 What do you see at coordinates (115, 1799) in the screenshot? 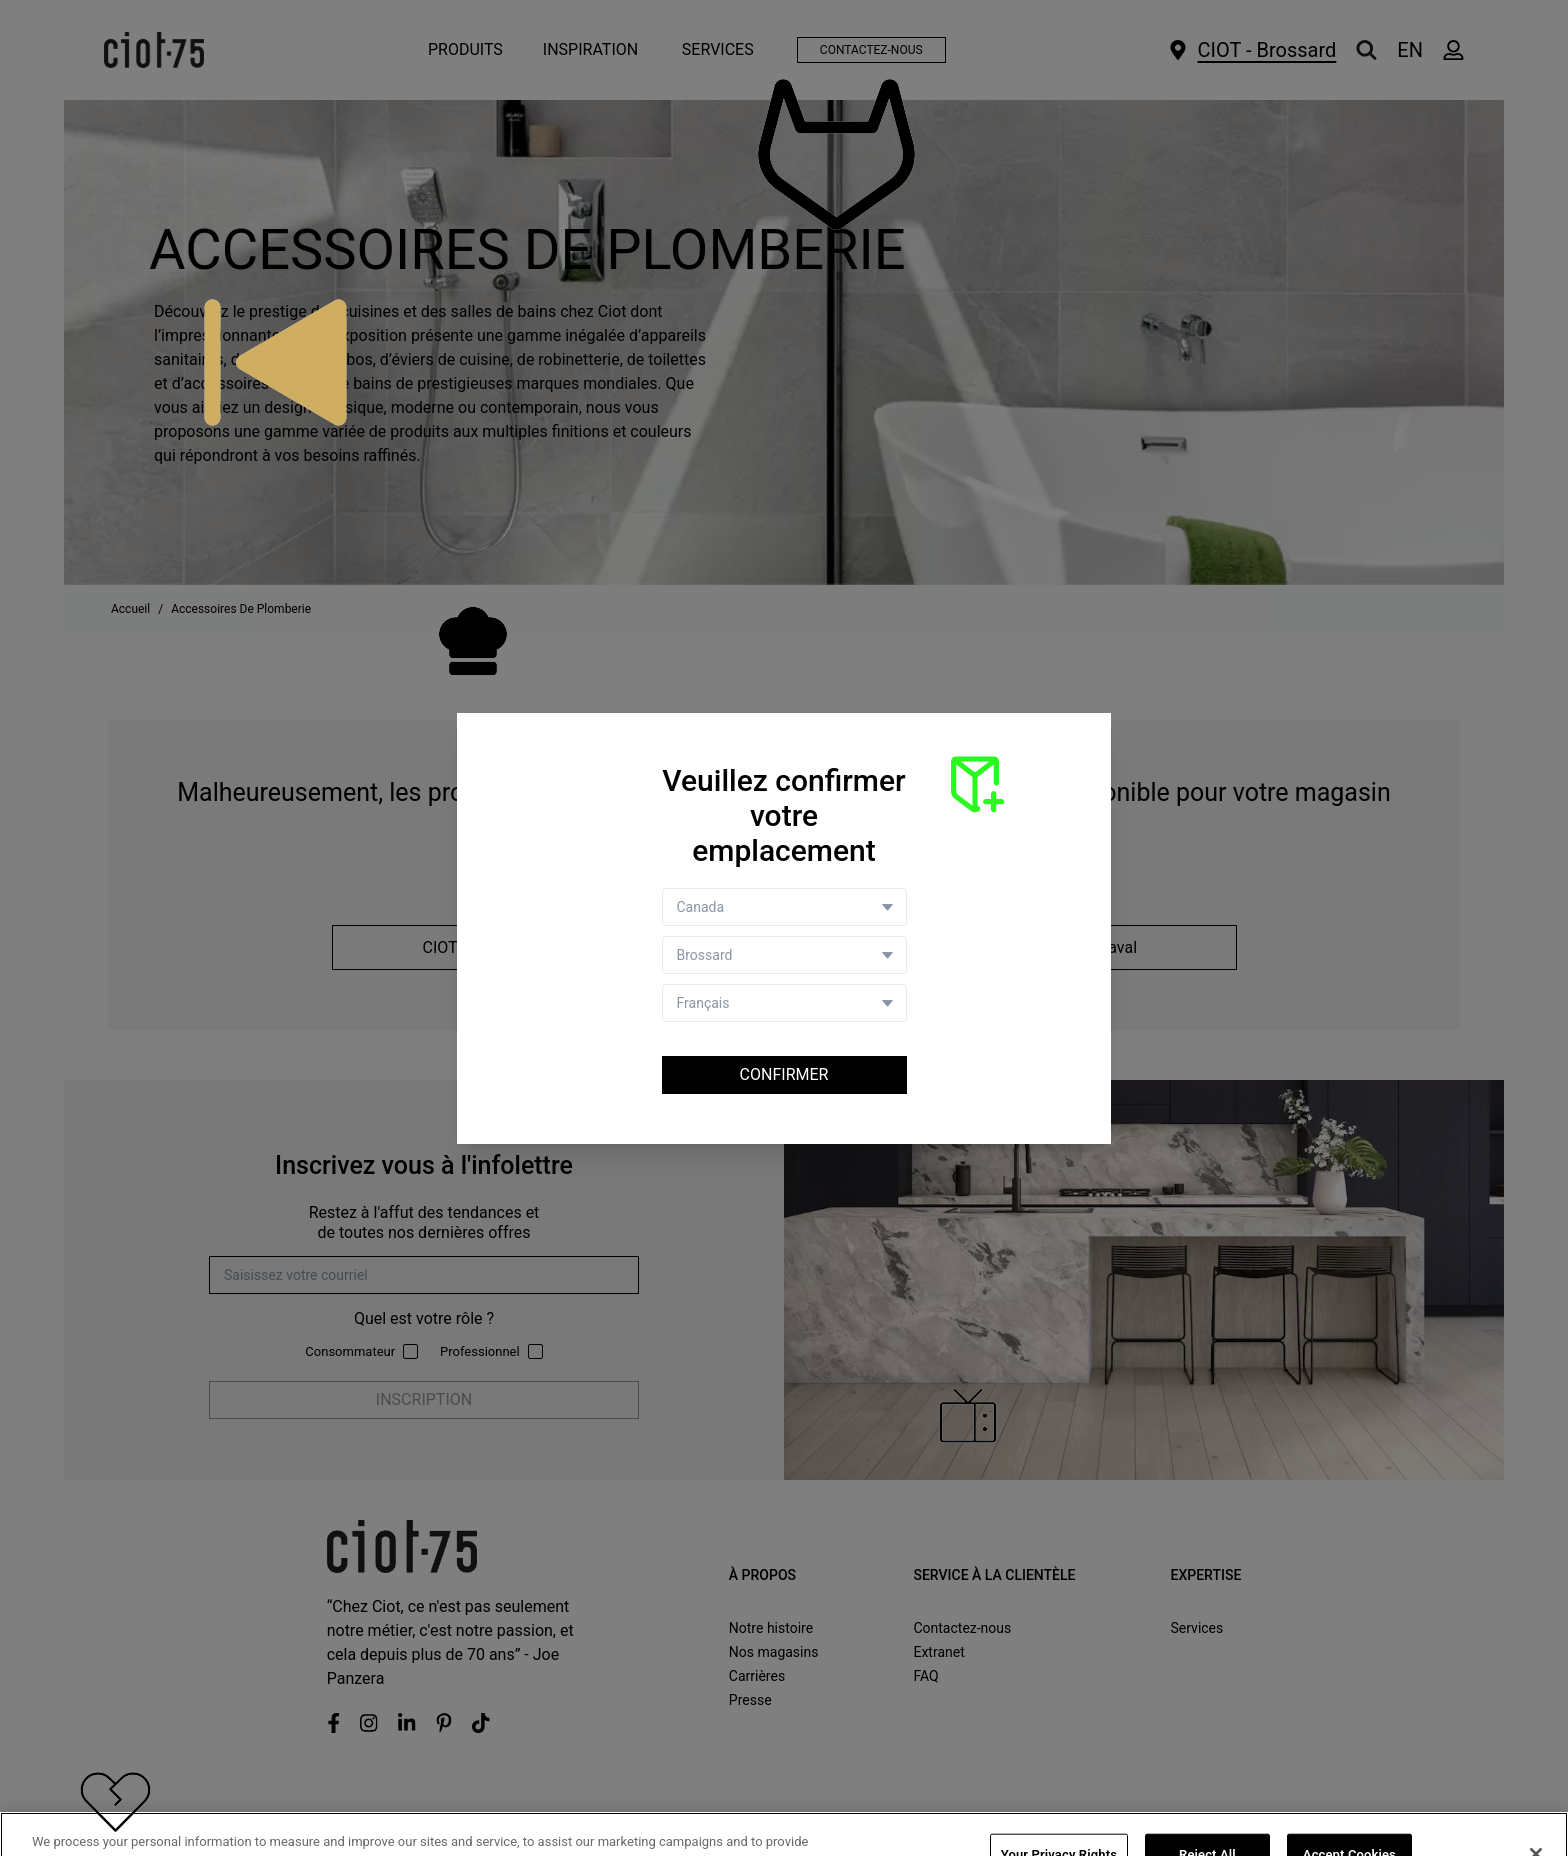
I see `unlike or remove from favorites` at bounding box center [115, 1799].